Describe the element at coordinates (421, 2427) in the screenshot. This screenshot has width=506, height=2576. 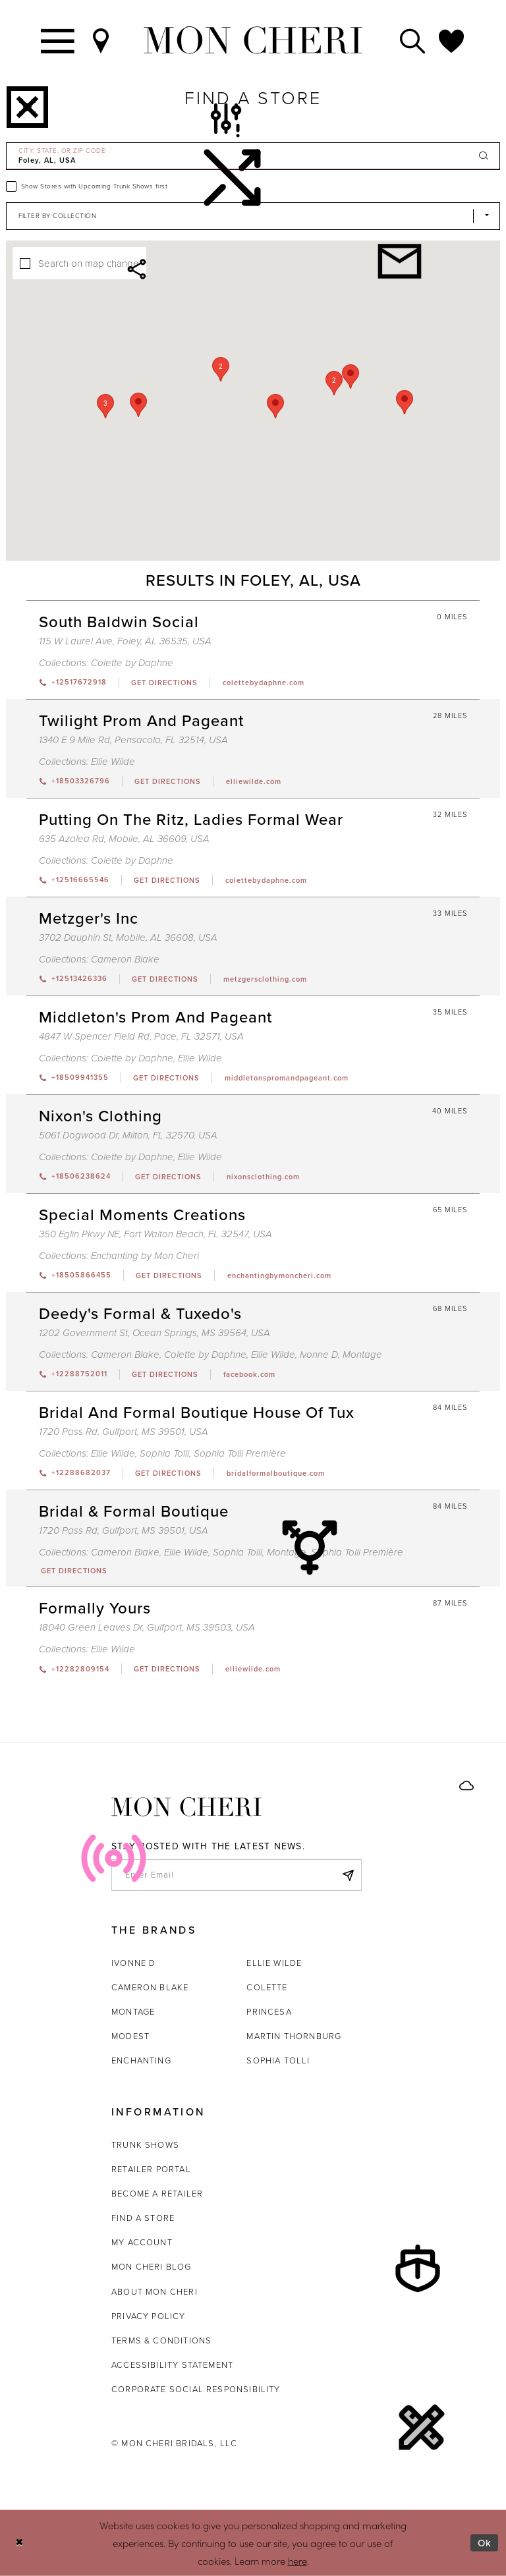
I see `access design tools or editing options` at that location.